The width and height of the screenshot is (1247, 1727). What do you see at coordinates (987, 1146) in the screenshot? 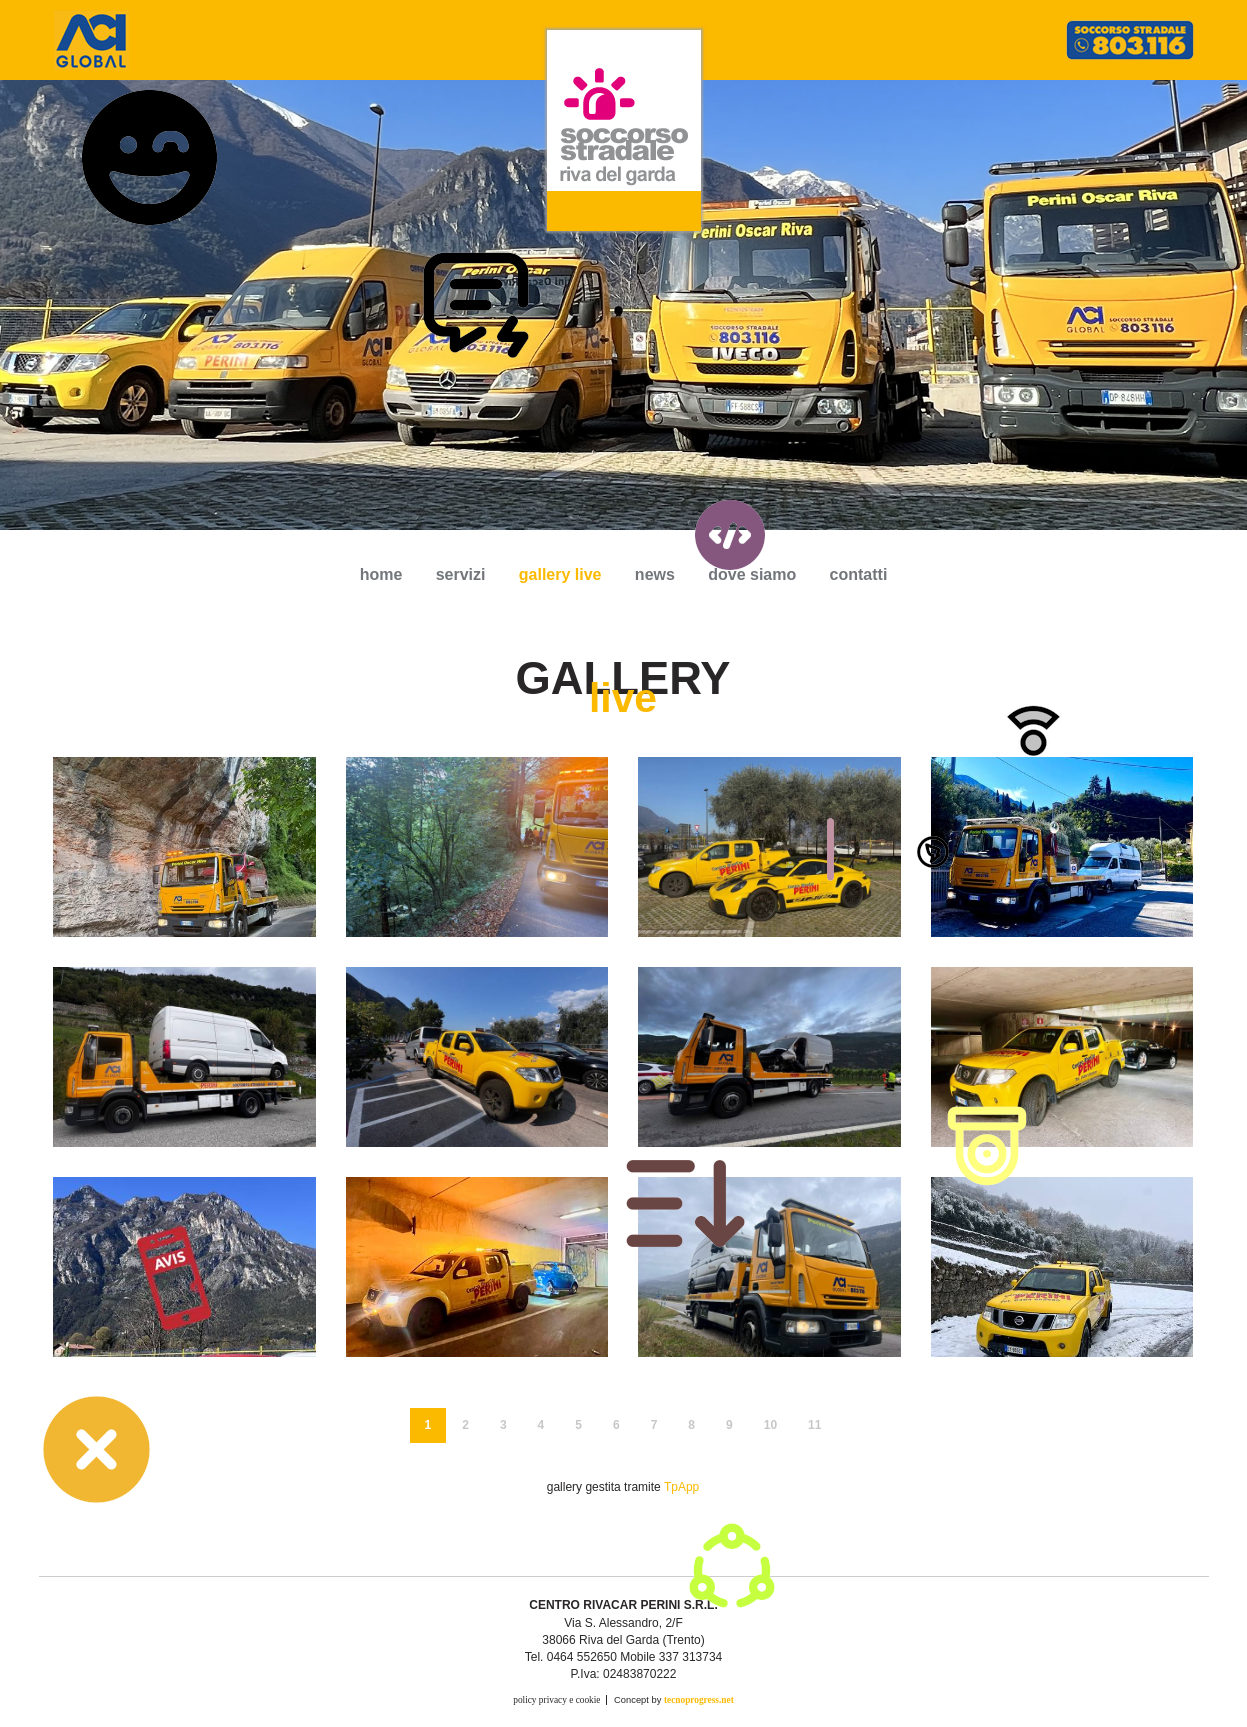
I see `access security camera settings` at bounding box center [987, 1146].